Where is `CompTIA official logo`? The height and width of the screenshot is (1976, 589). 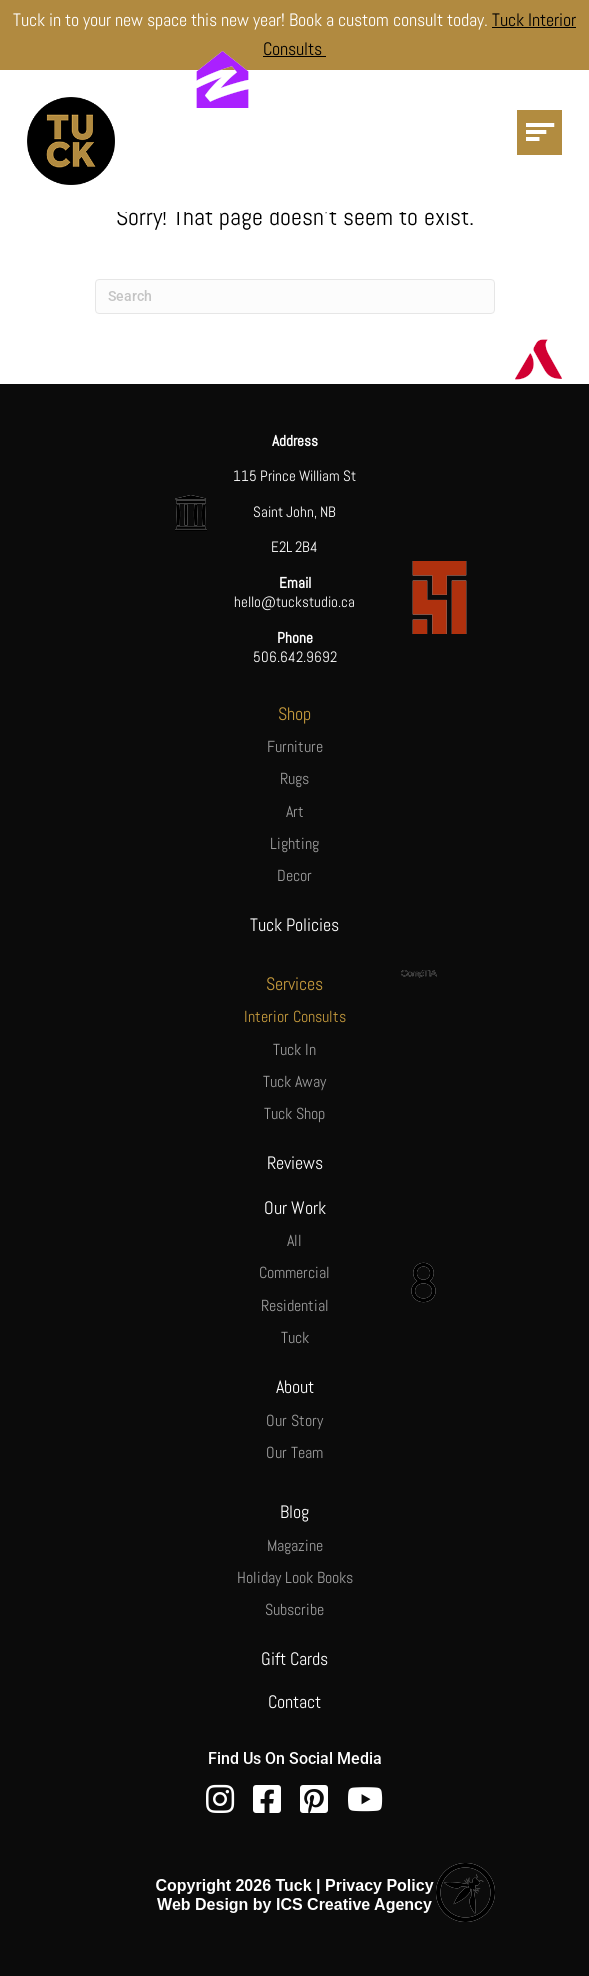 CompTIA official logo is located at coordinates (419, 974).